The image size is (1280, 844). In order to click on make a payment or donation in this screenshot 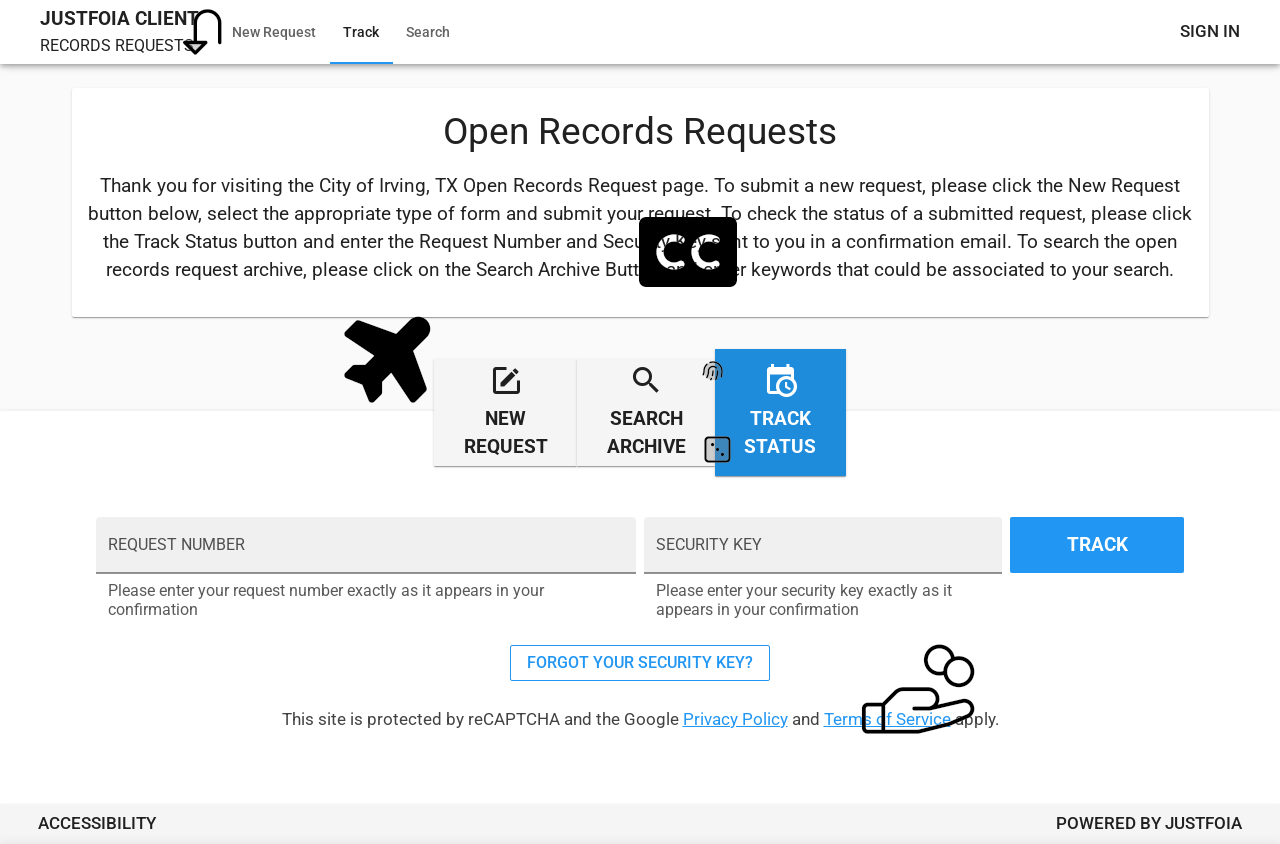, I will do `click(922, 693)`.